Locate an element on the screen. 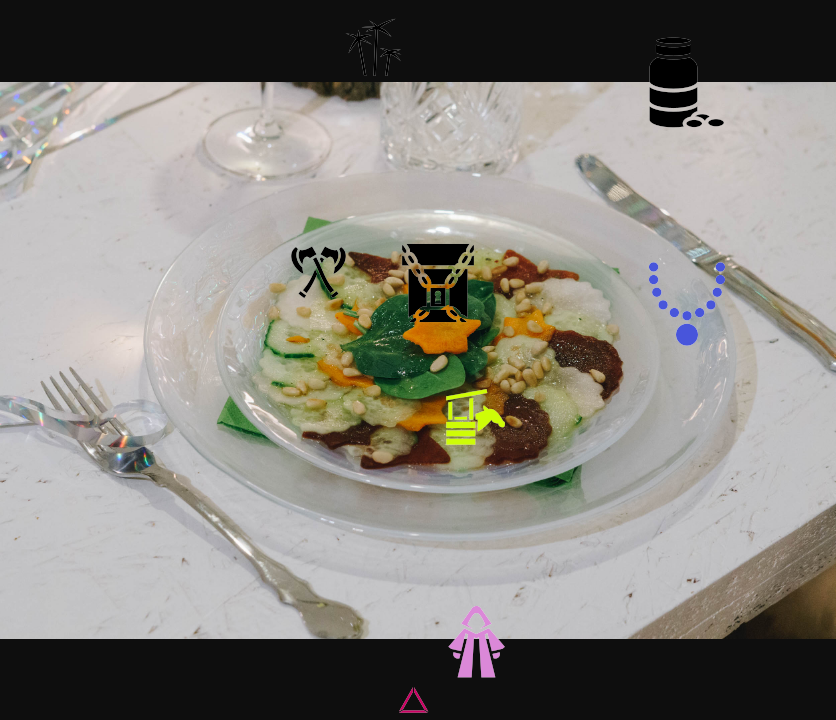 This screenshot has height=720, width=836. select robe or cloak equipment is located at coordinates (476, 641).